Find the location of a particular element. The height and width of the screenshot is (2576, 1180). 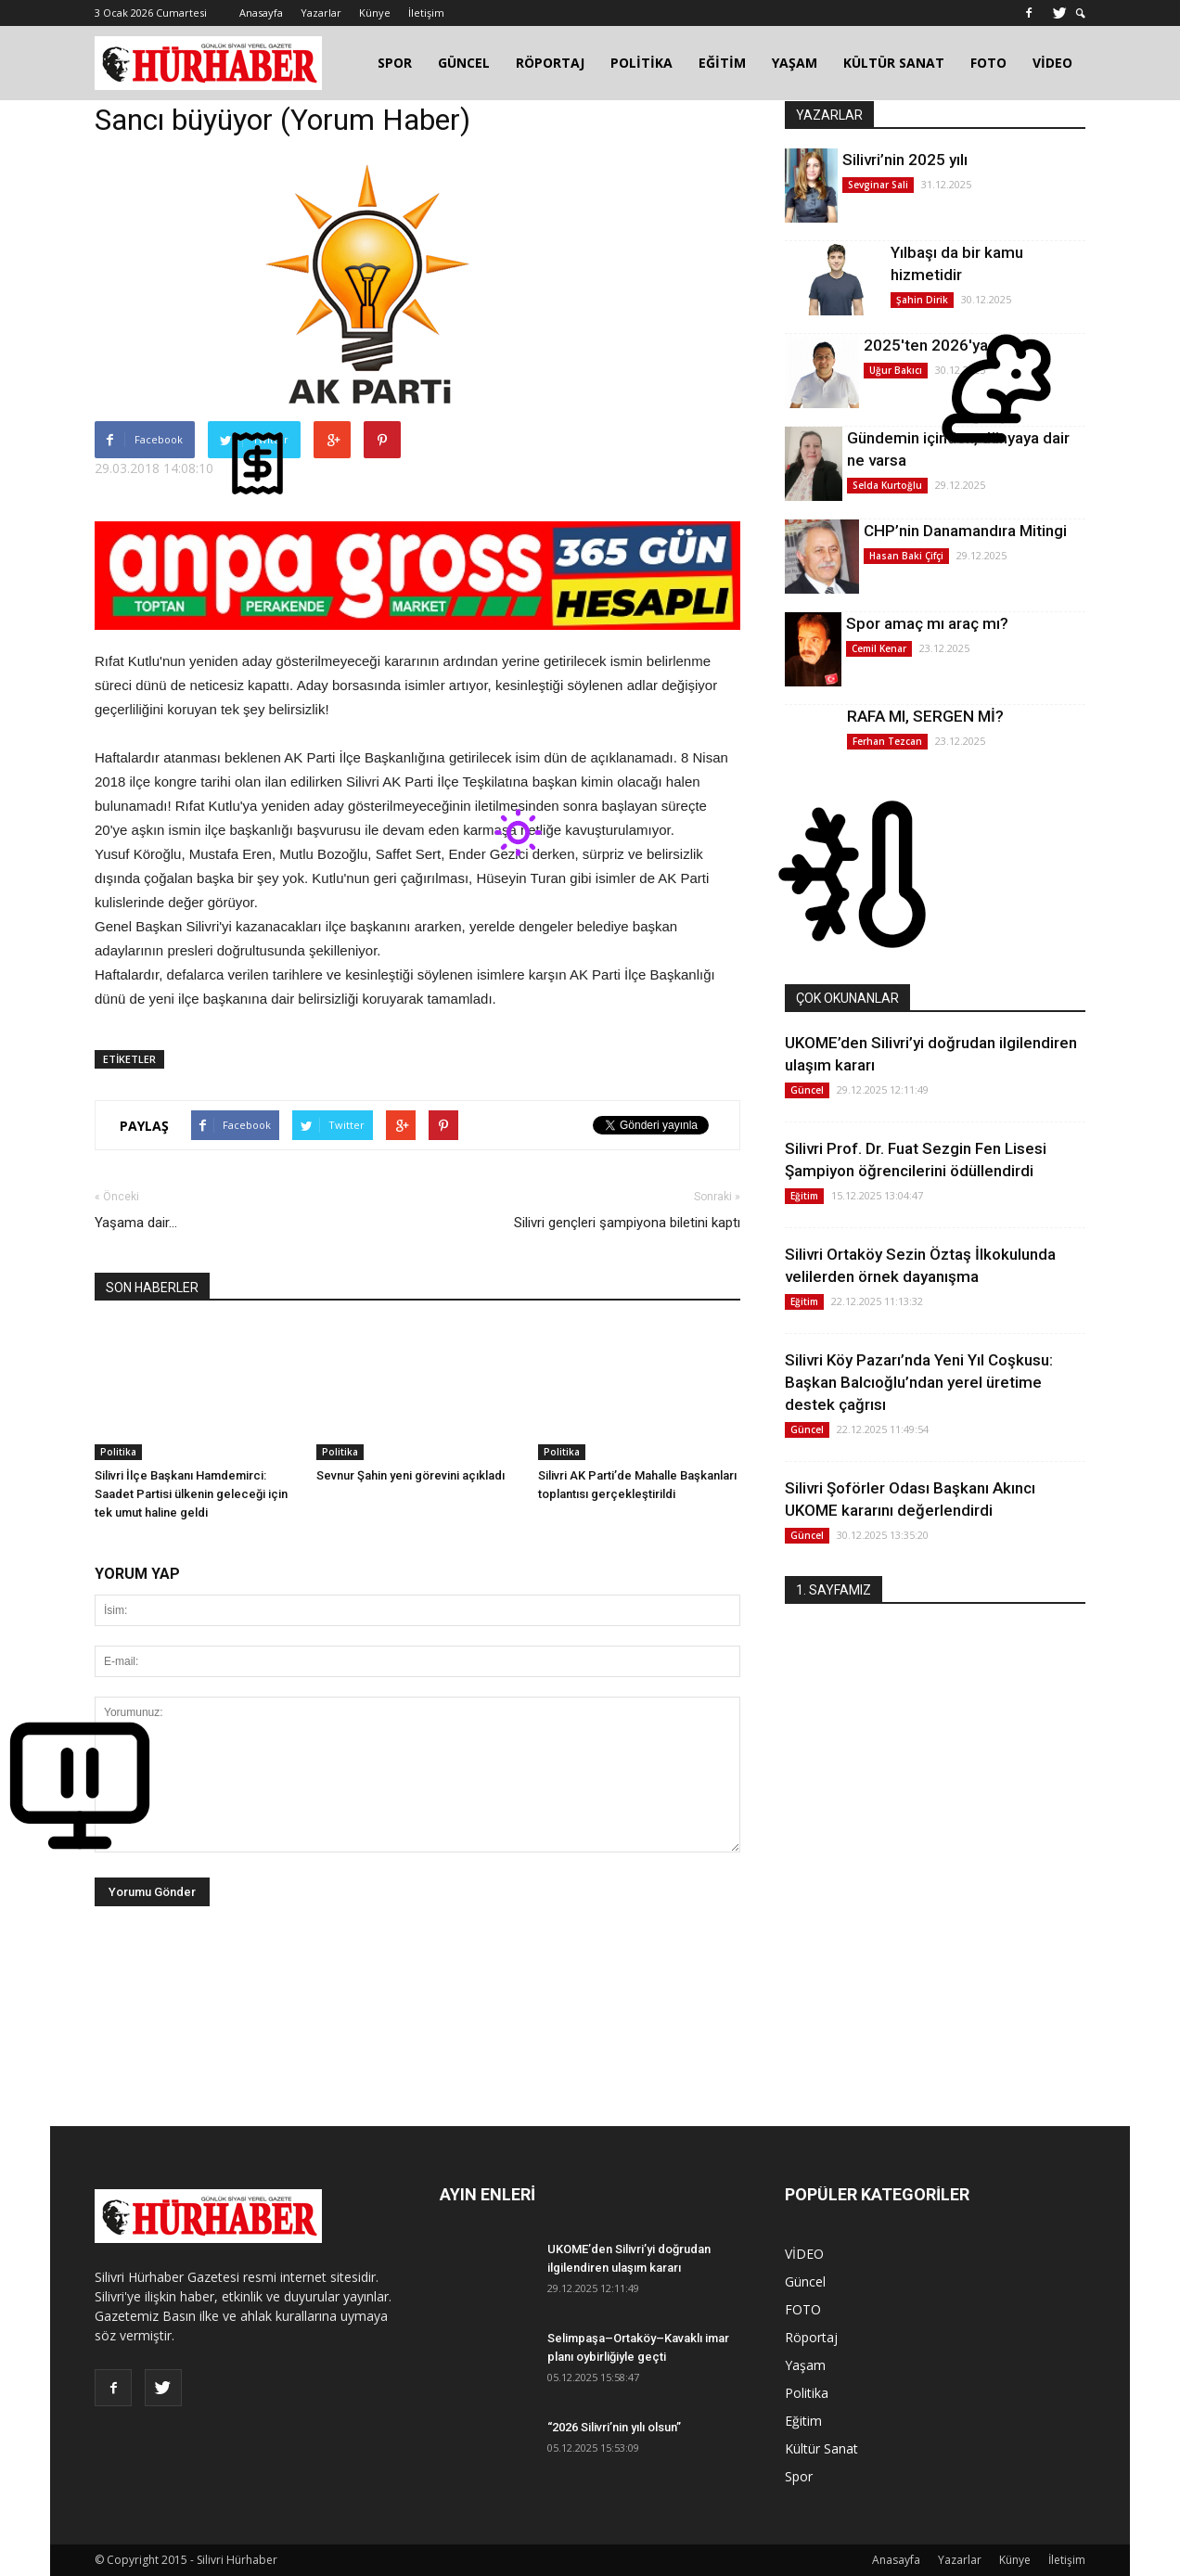

indicates pest control or exterminator services is located at coordinates (996, 389).